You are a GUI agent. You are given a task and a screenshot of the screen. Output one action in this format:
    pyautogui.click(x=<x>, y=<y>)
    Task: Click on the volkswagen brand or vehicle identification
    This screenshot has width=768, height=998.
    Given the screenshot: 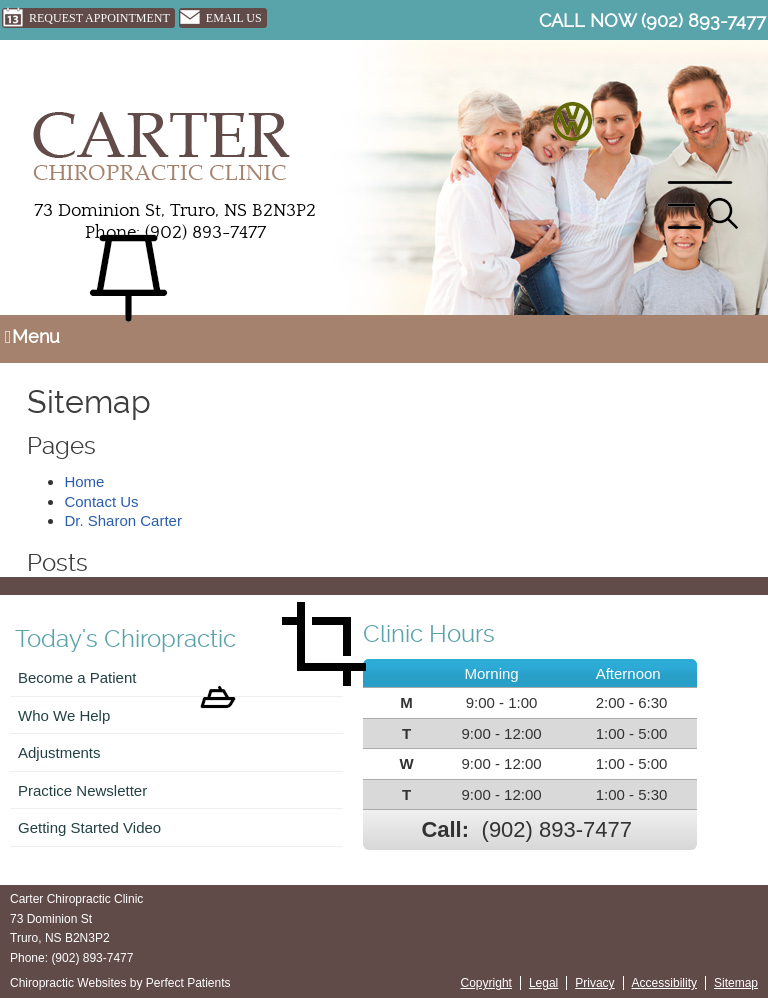 What is the action you would take?
    pyautogui.click(x=572, y=121)
    